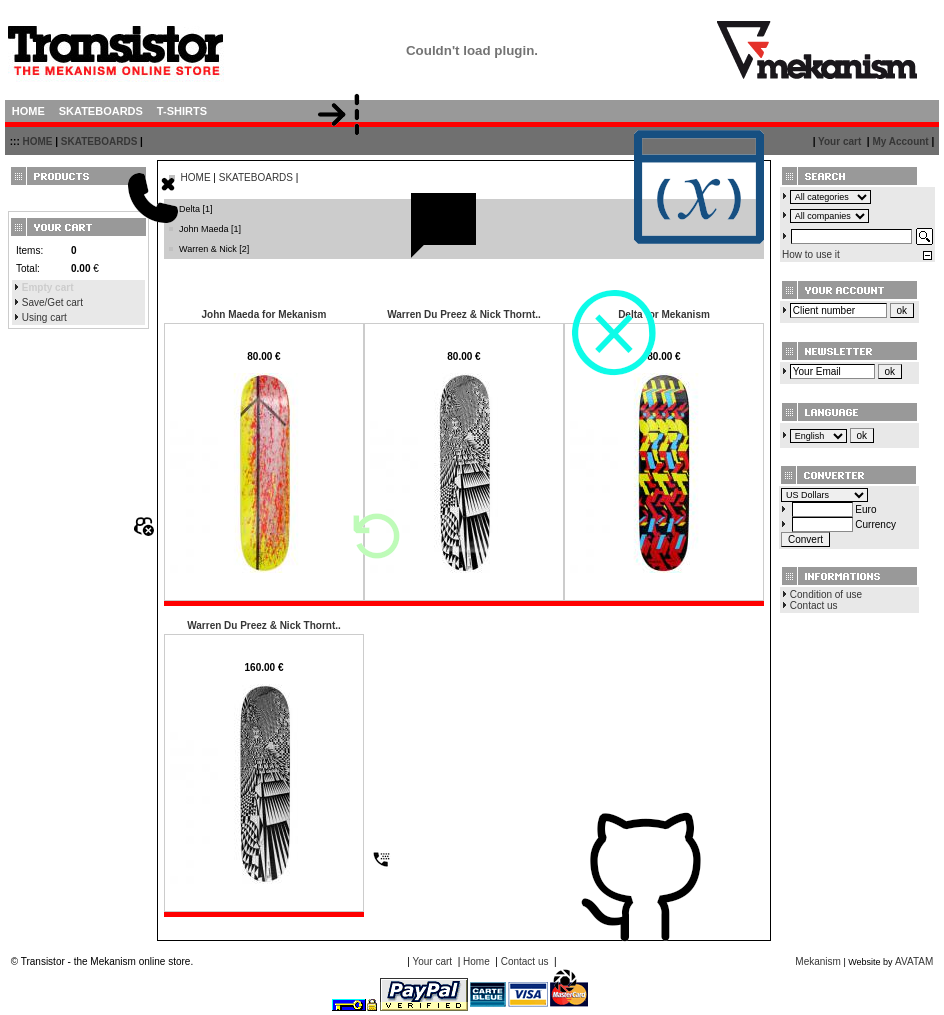 The width and height of the screenshot is (944, 1015). What do you see at coordinates (153, 198) in the screenshot?
I see `indicates a missed call` at bounding box center [153, 198].